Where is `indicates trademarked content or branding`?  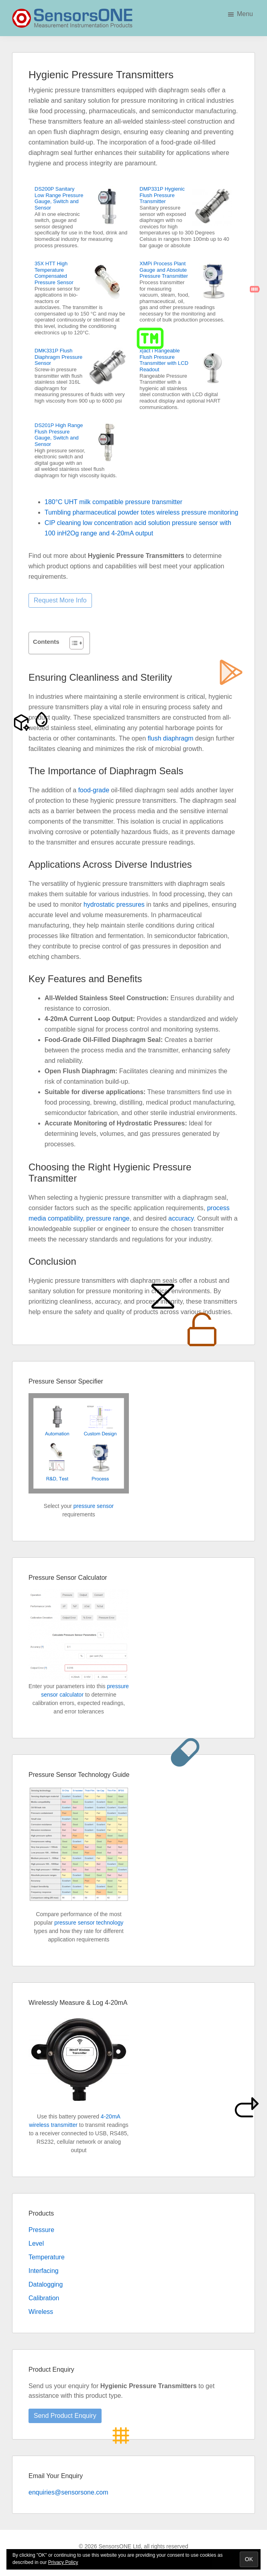 indicates trademarked content or branding is located at coordinates (150, 338).